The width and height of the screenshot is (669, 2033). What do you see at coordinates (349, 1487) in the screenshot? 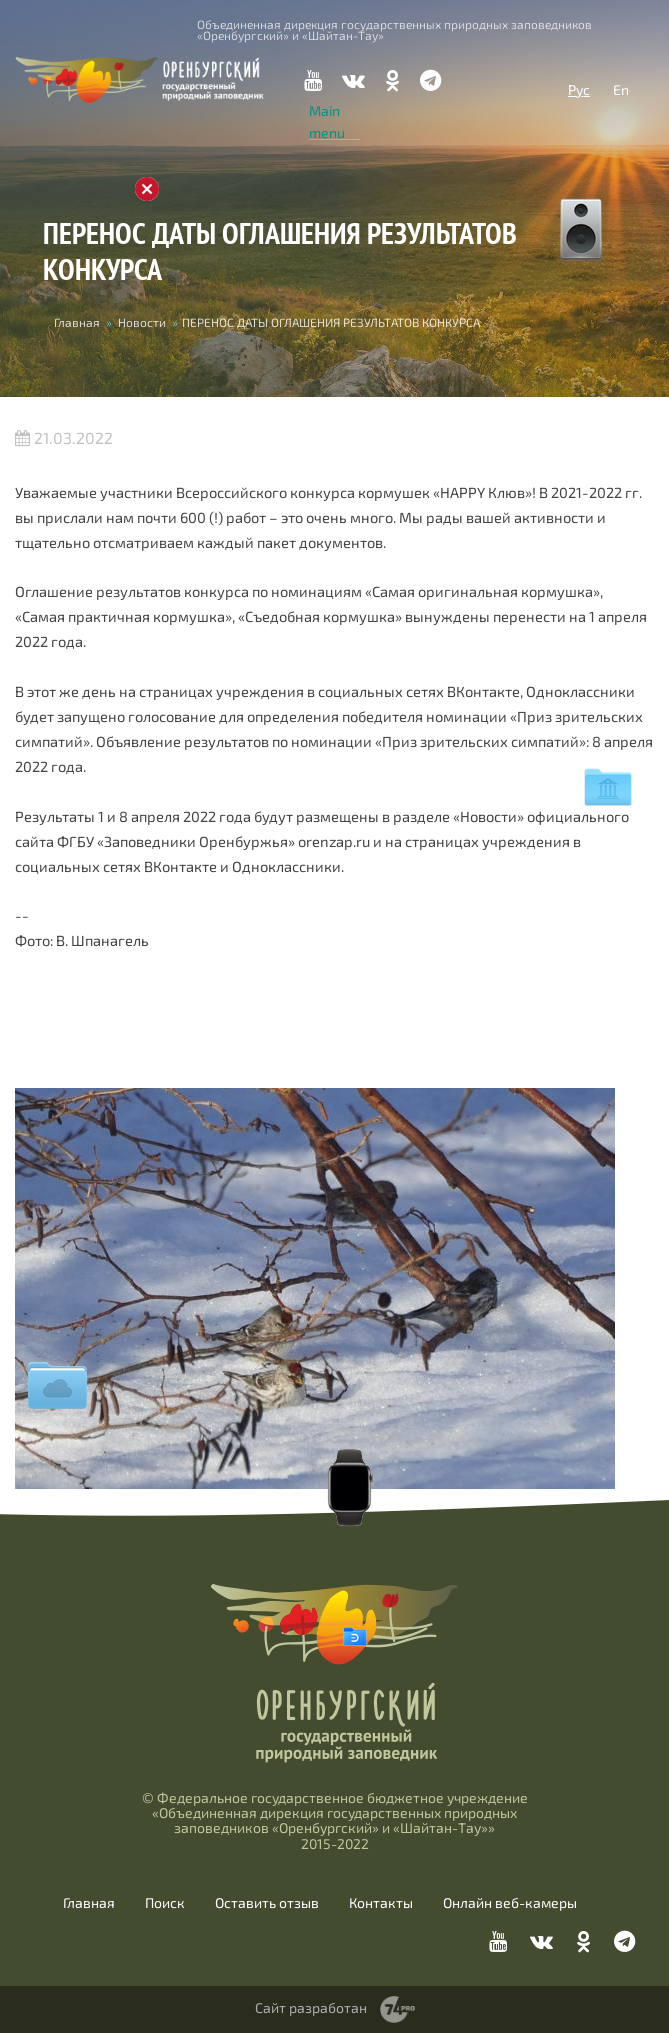
I see `apple watch series 5 device icon` at bounding box center [349, 1487].